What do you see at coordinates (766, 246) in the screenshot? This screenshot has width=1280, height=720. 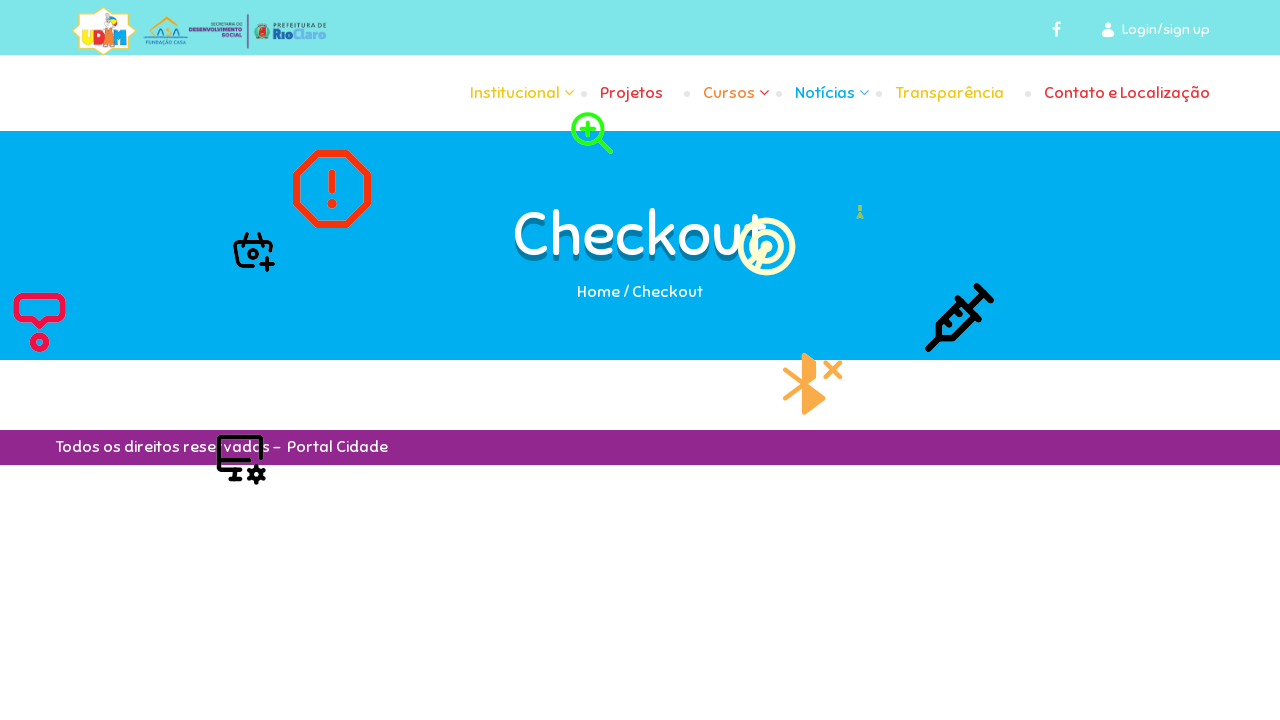 I see `open Flightradar24 app` at bounding box center [766, 246].